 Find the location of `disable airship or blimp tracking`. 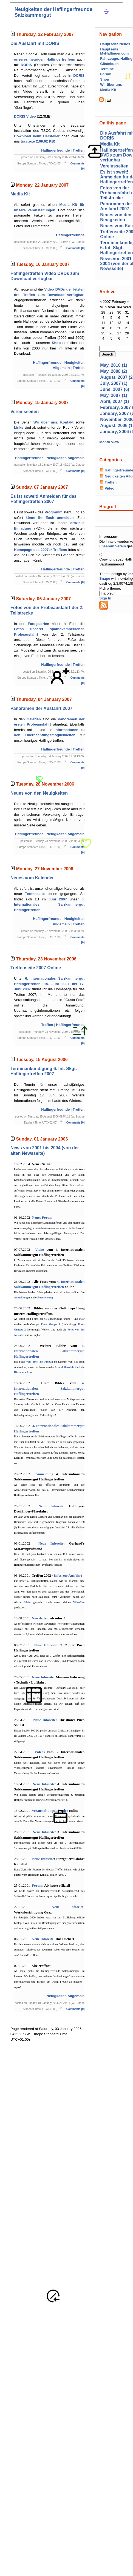

disable airship or blimp tracking is located at coordinates (39, 779).